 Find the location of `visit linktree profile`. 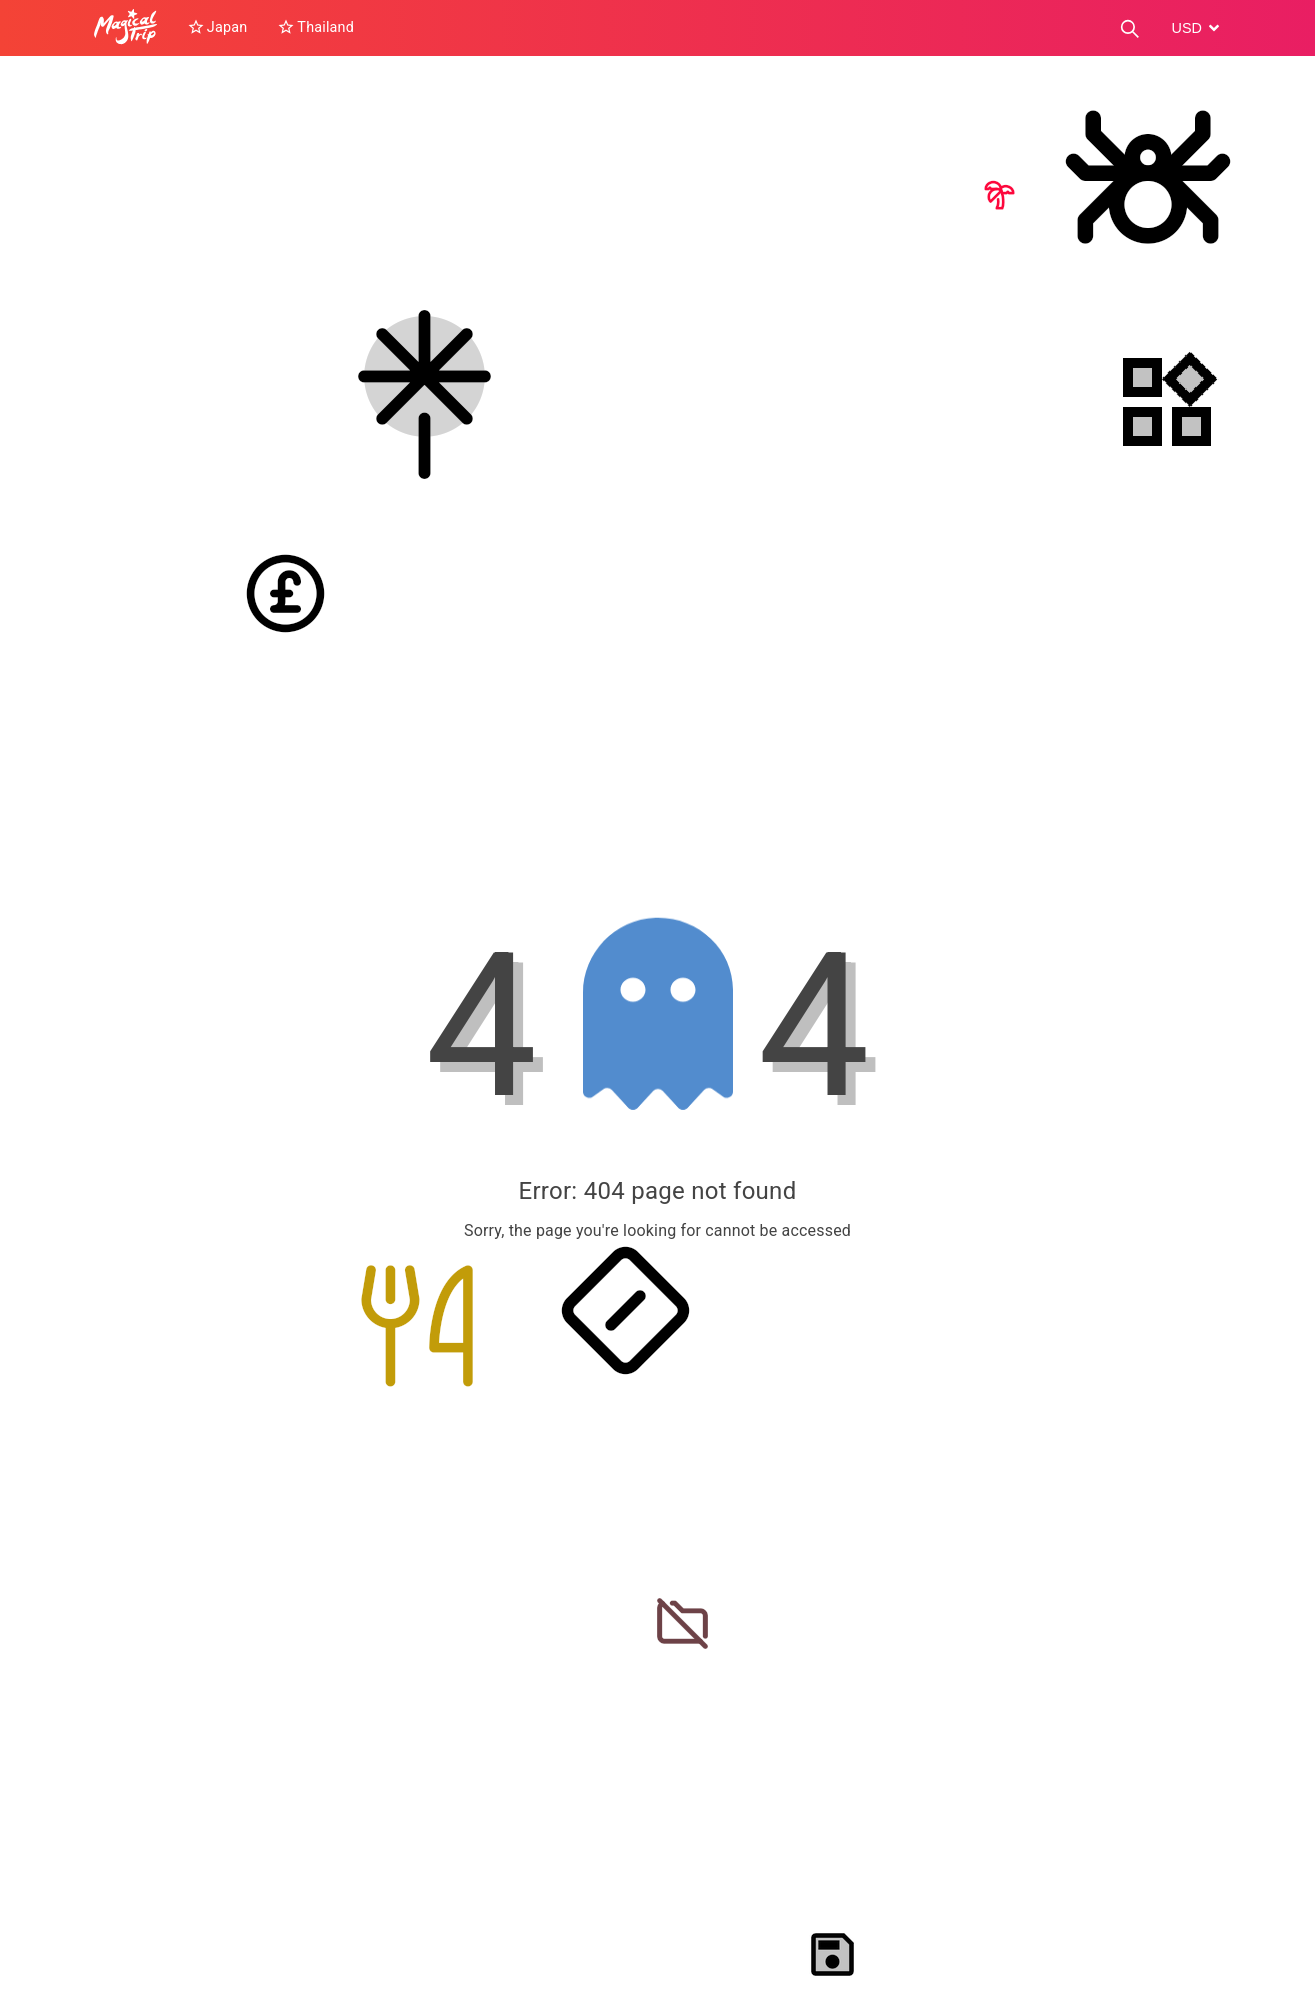

visit linktree profile is located at coordinates (424, 394).